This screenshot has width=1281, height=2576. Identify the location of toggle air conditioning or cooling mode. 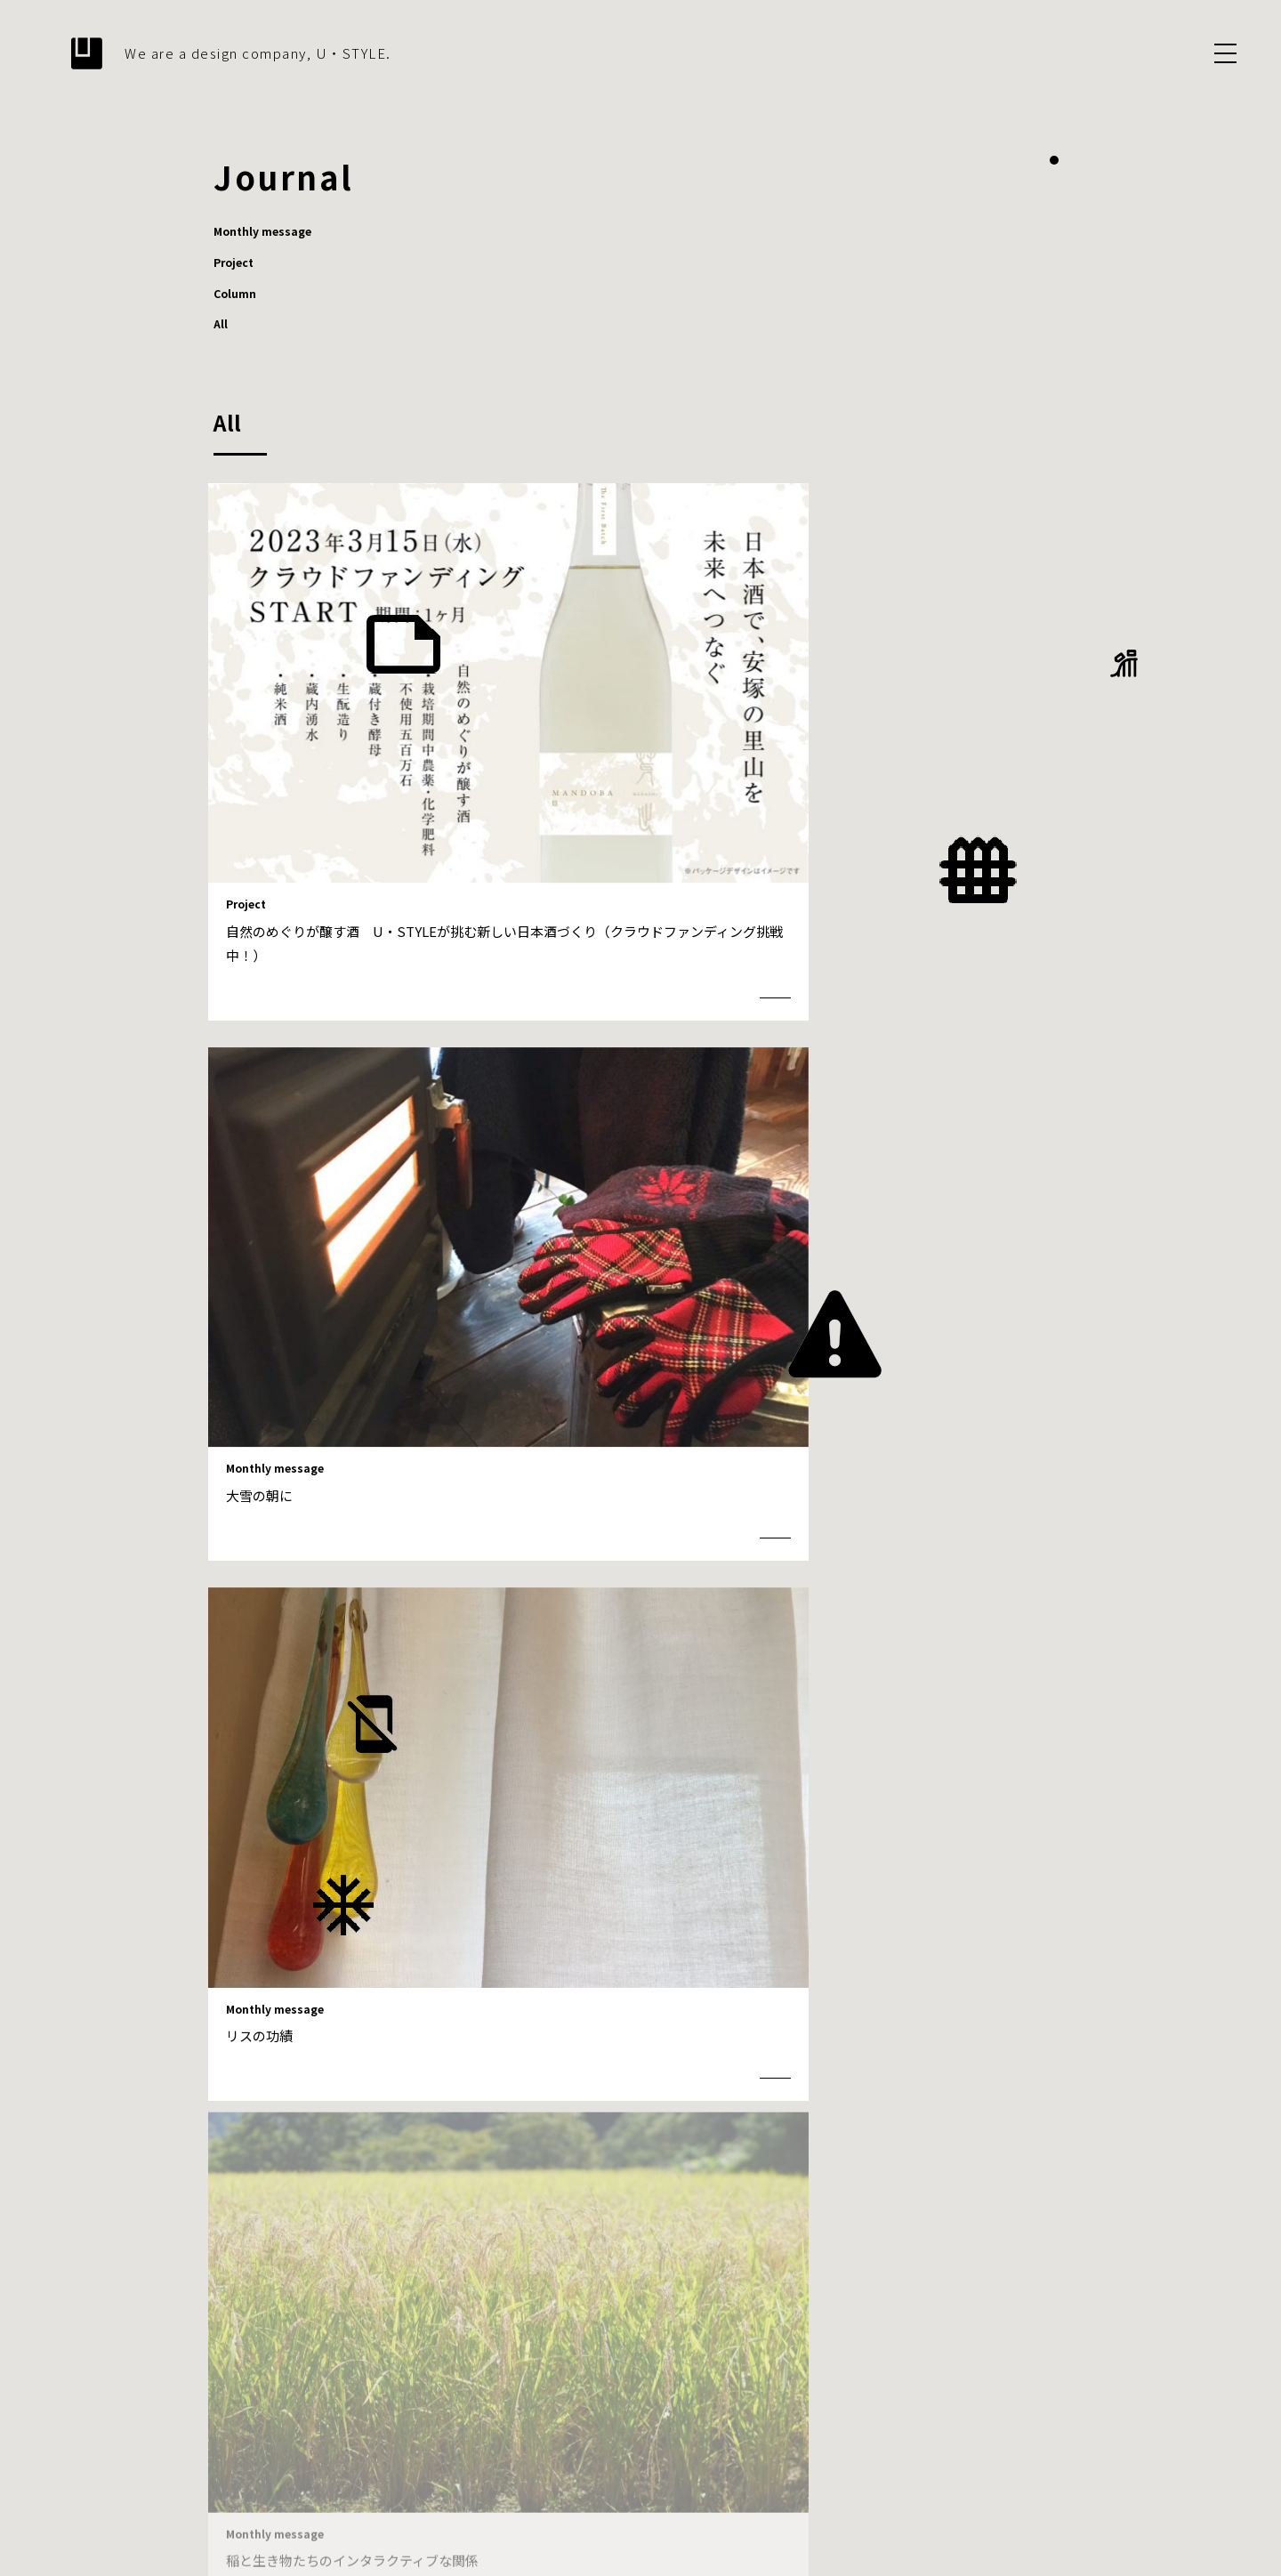
(343, 1905).